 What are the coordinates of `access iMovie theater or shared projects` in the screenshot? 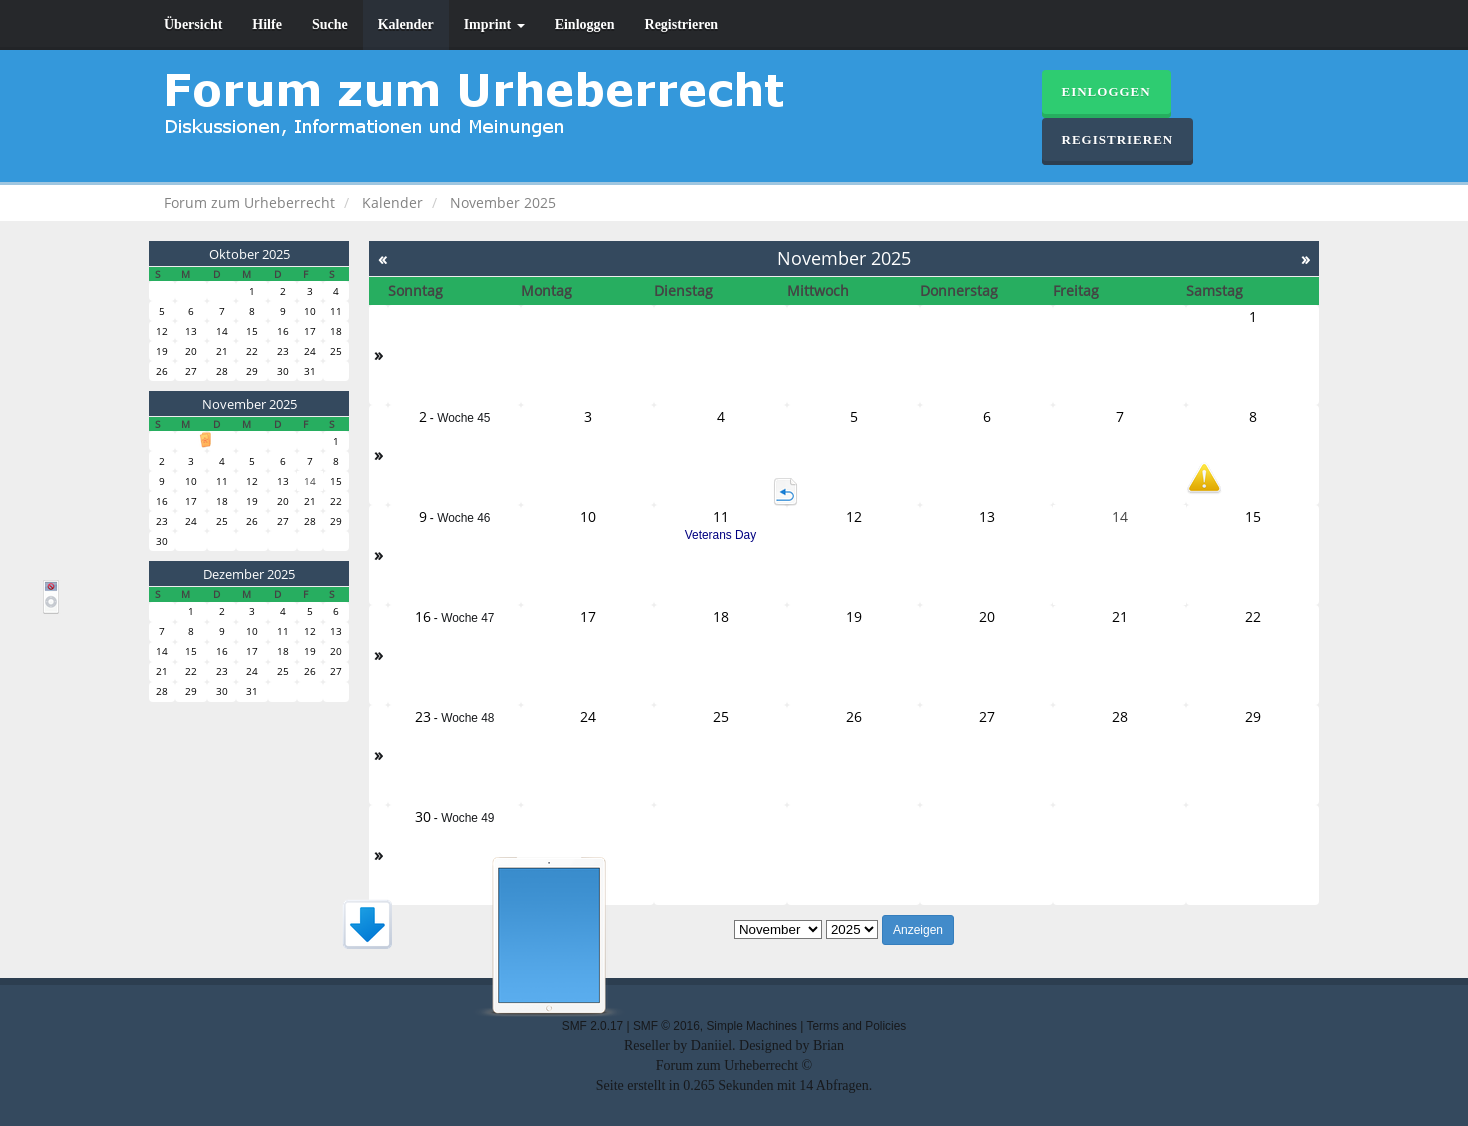 It's located at (206, 440).